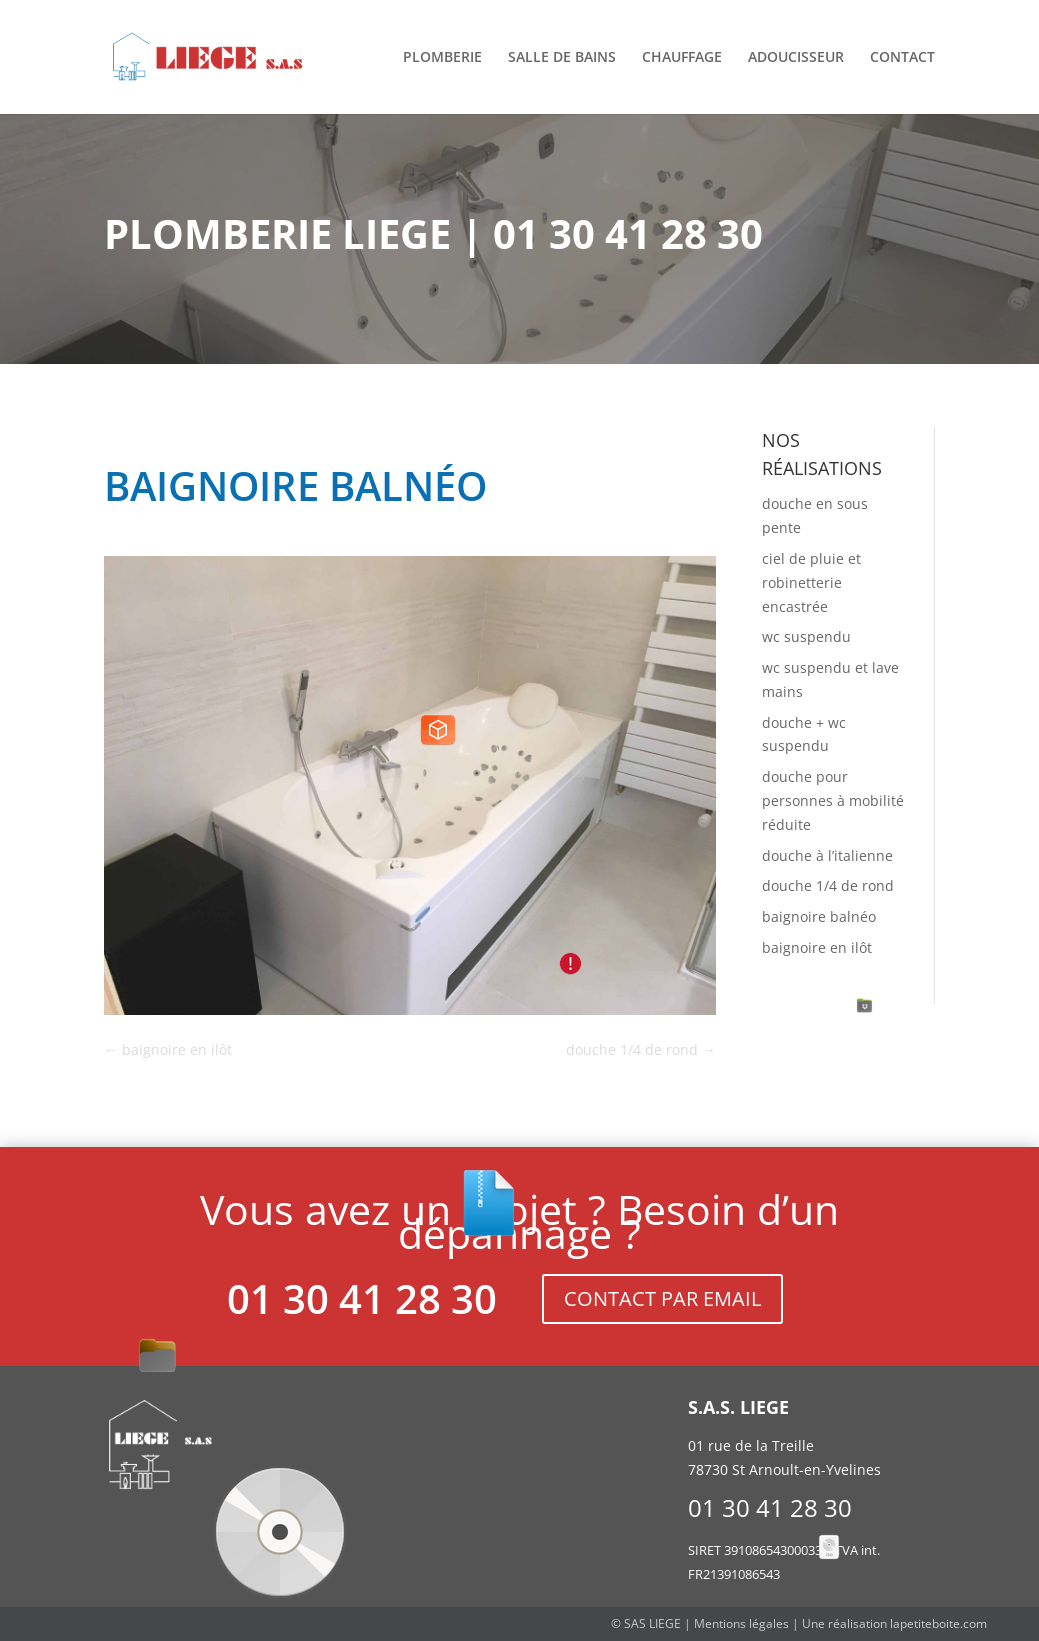 Image resolution: width=1039 pixels, height=1641 pixels. Describe the element at coordinates (570, 963) in the screenshot. I see `indicates a critical error or dangerous action` at that location.